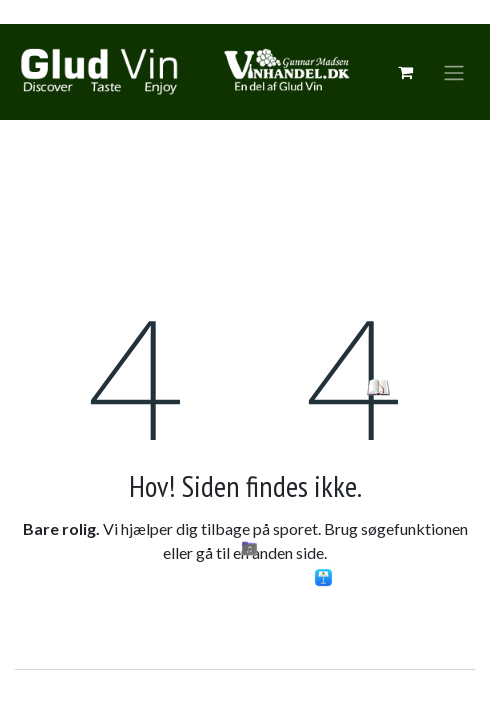 Image resolution: width=490 pixels, height=720 pixels. Describe the element at coordinates (378, 385) in the screenshot. I see `open the dictionary application` at that location.